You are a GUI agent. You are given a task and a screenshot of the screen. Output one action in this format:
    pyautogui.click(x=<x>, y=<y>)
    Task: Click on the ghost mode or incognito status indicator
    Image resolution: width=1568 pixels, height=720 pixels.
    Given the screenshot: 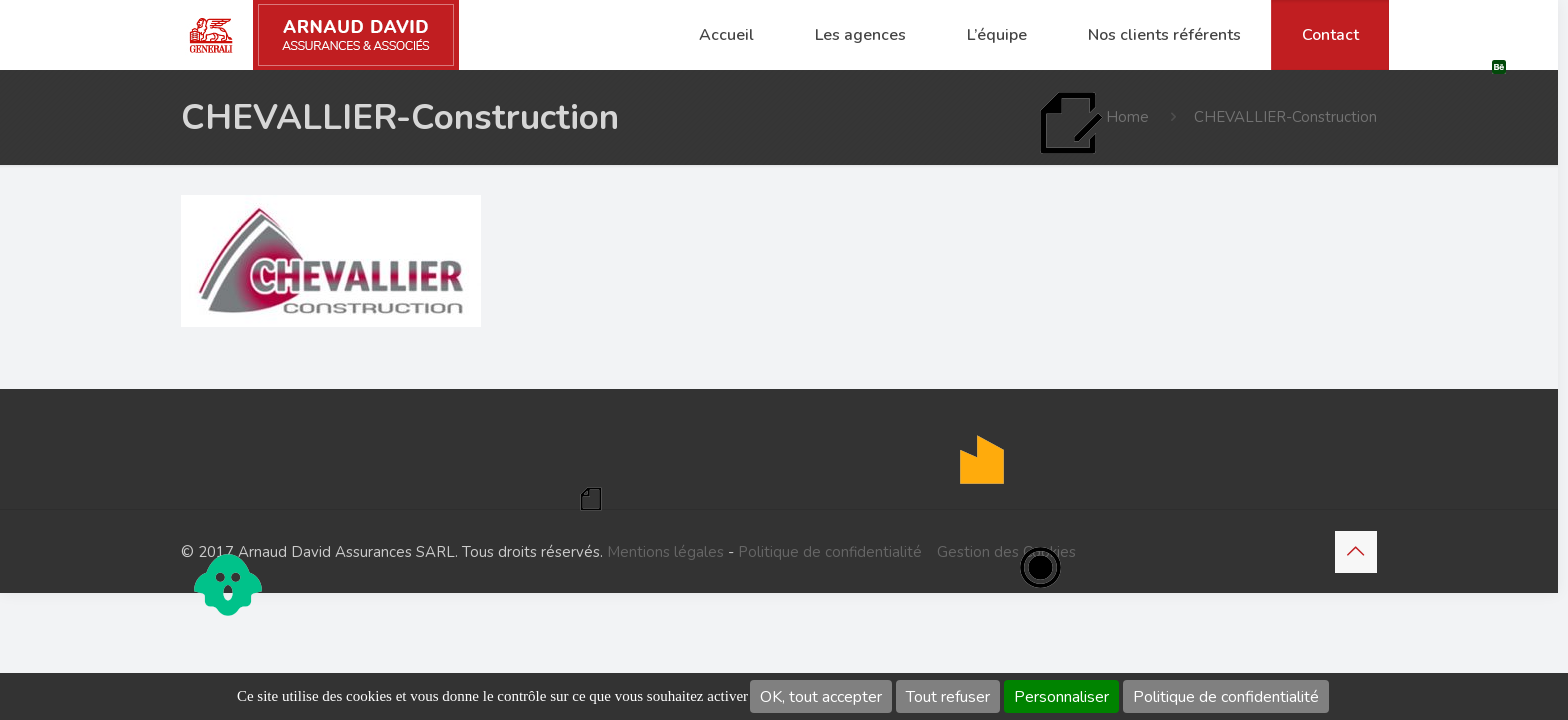 What is the action you would take?
    pyautogui.click(x=228, y=585)
    